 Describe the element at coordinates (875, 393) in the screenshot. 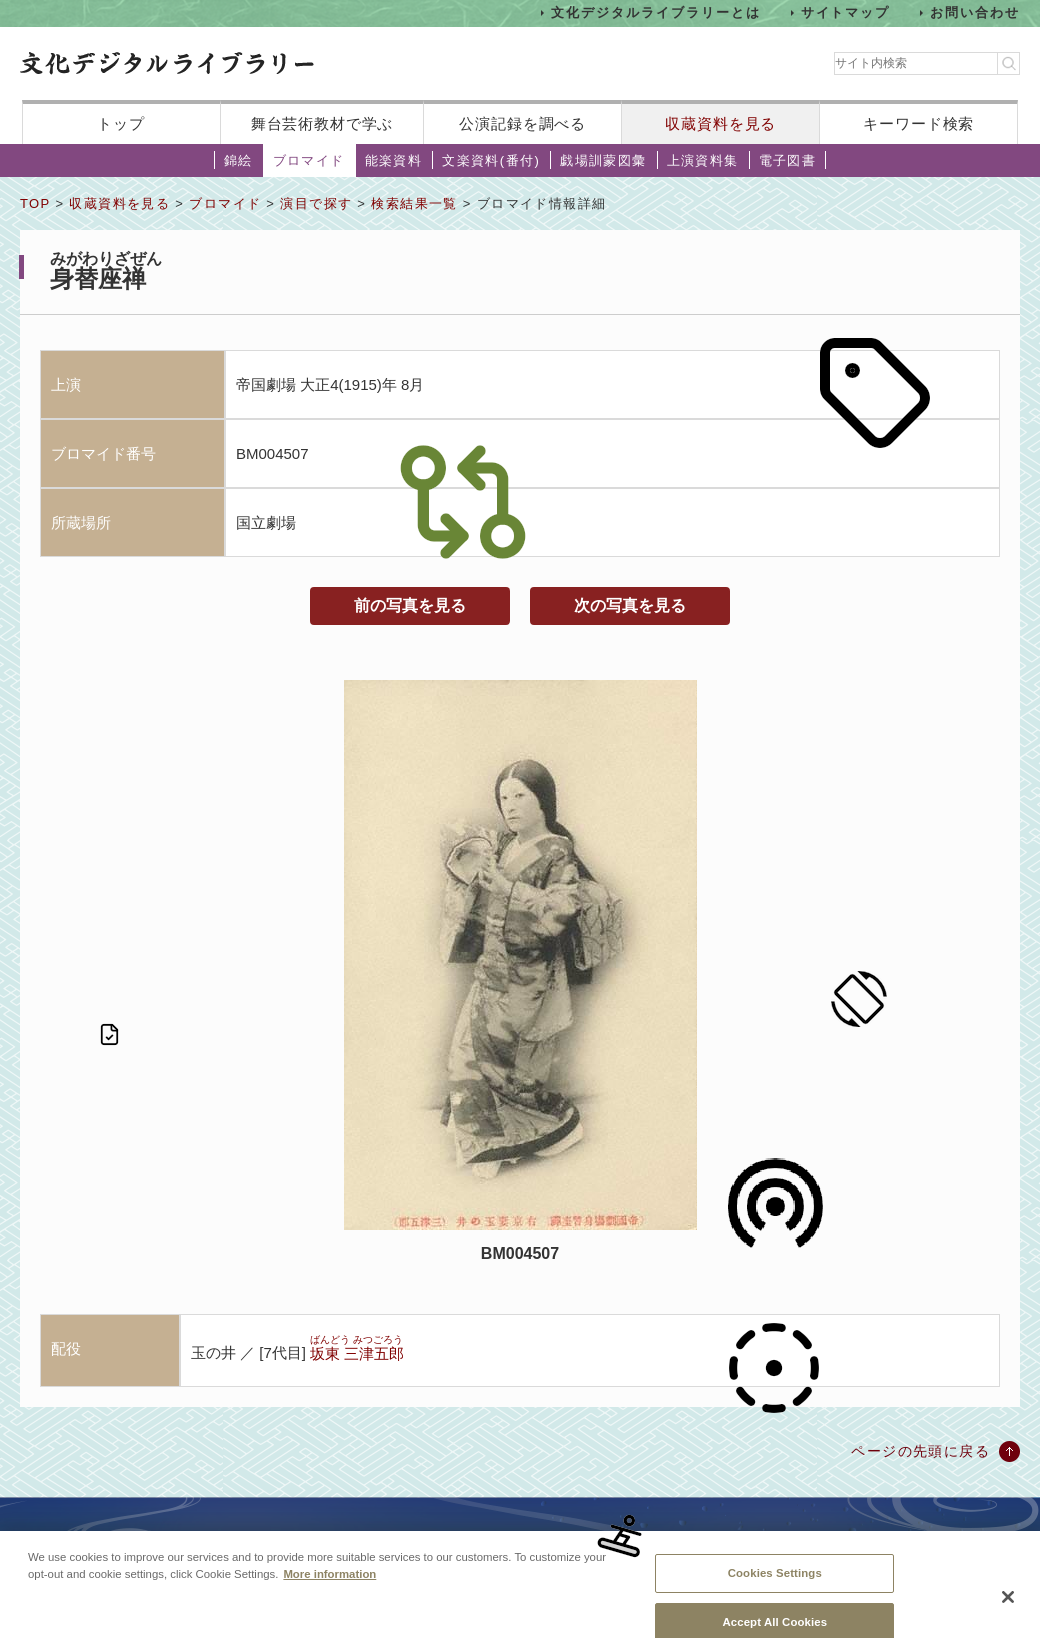

I see `add or manage tags for an item` at that location.